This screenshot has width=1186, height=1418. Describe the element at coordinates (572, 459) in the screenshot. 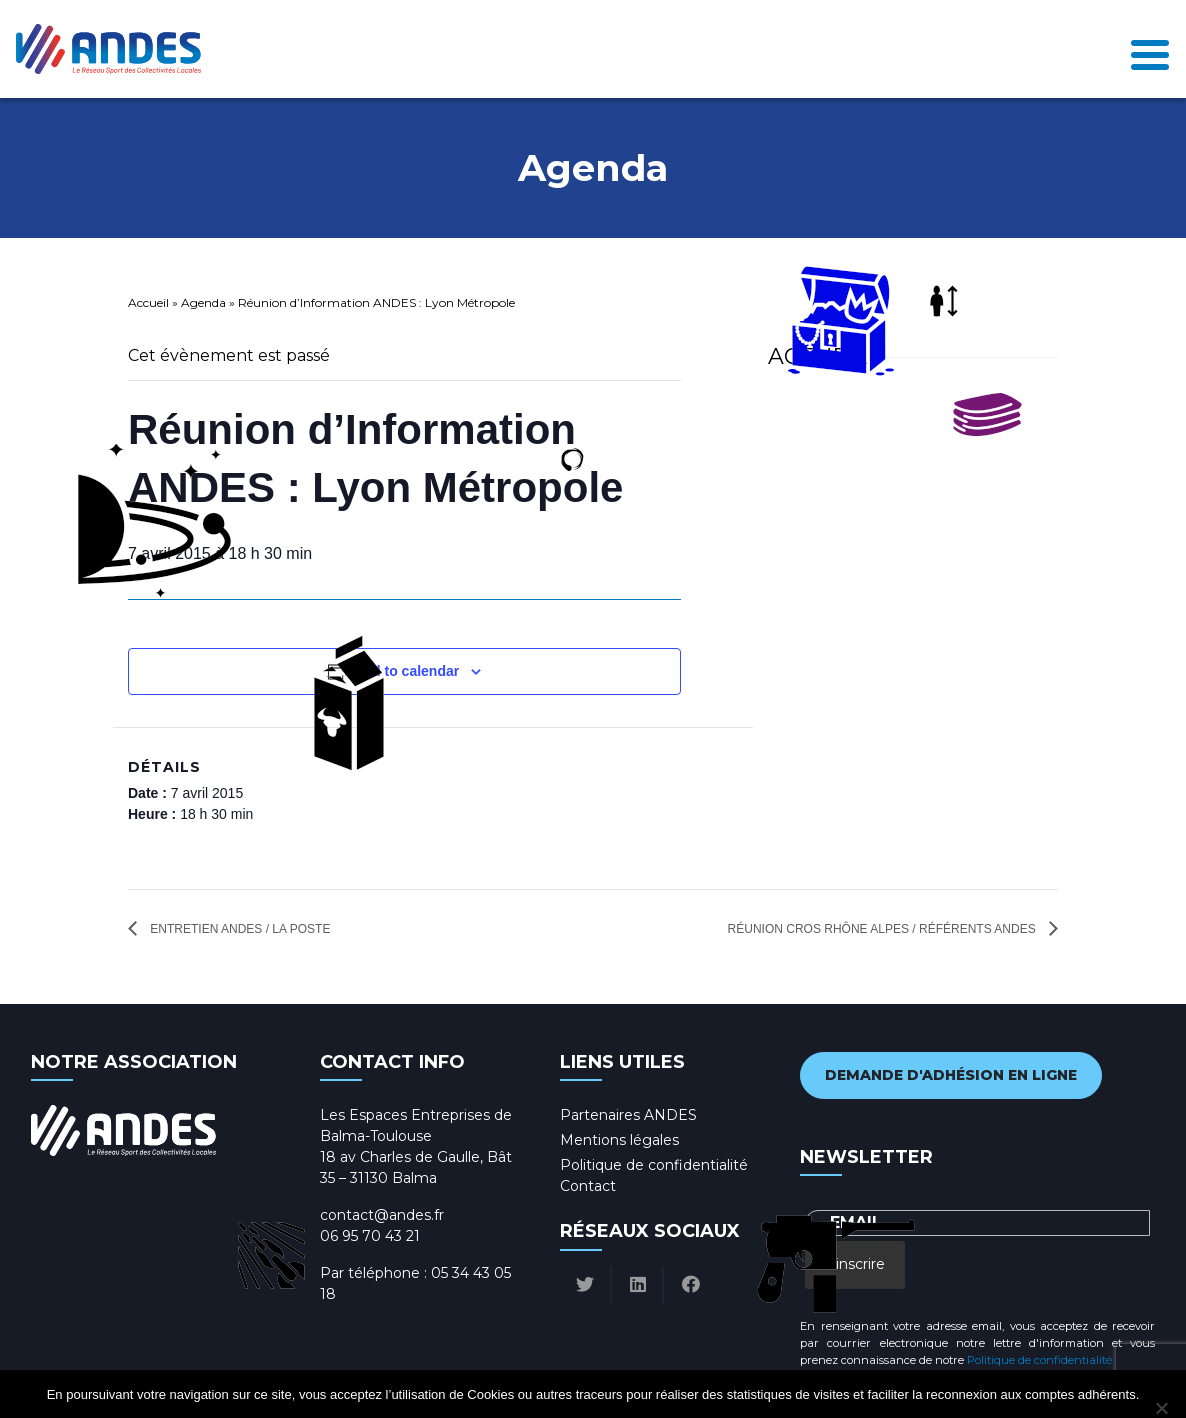

I see `zen or meditation mode` at that location.